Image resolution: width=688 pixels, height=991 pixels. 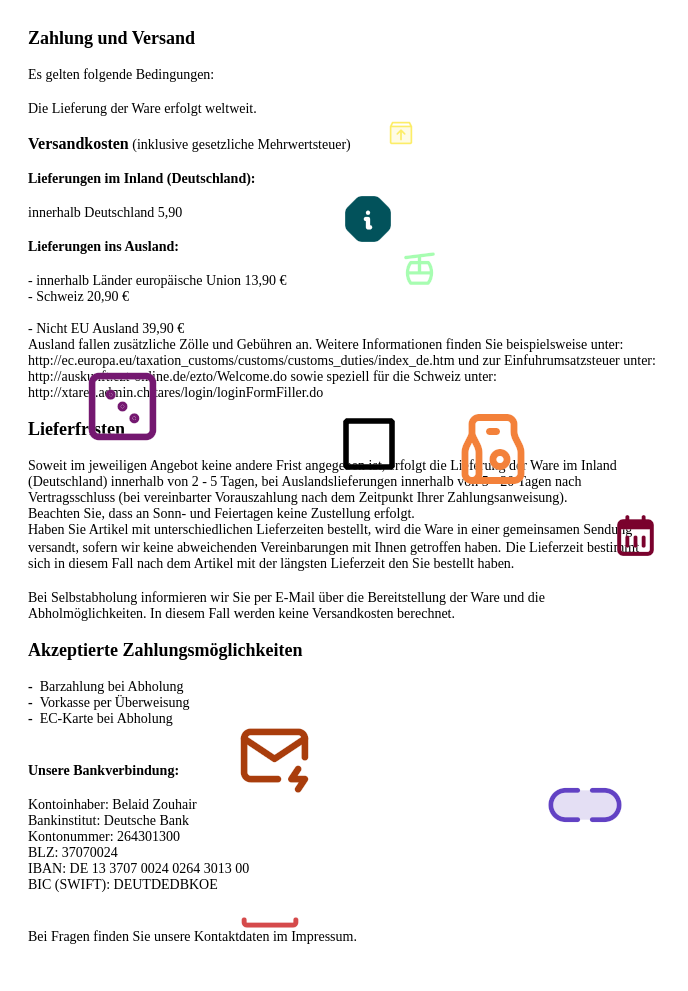 I want to click on view your shopping bag, so click(x=493, y=449).